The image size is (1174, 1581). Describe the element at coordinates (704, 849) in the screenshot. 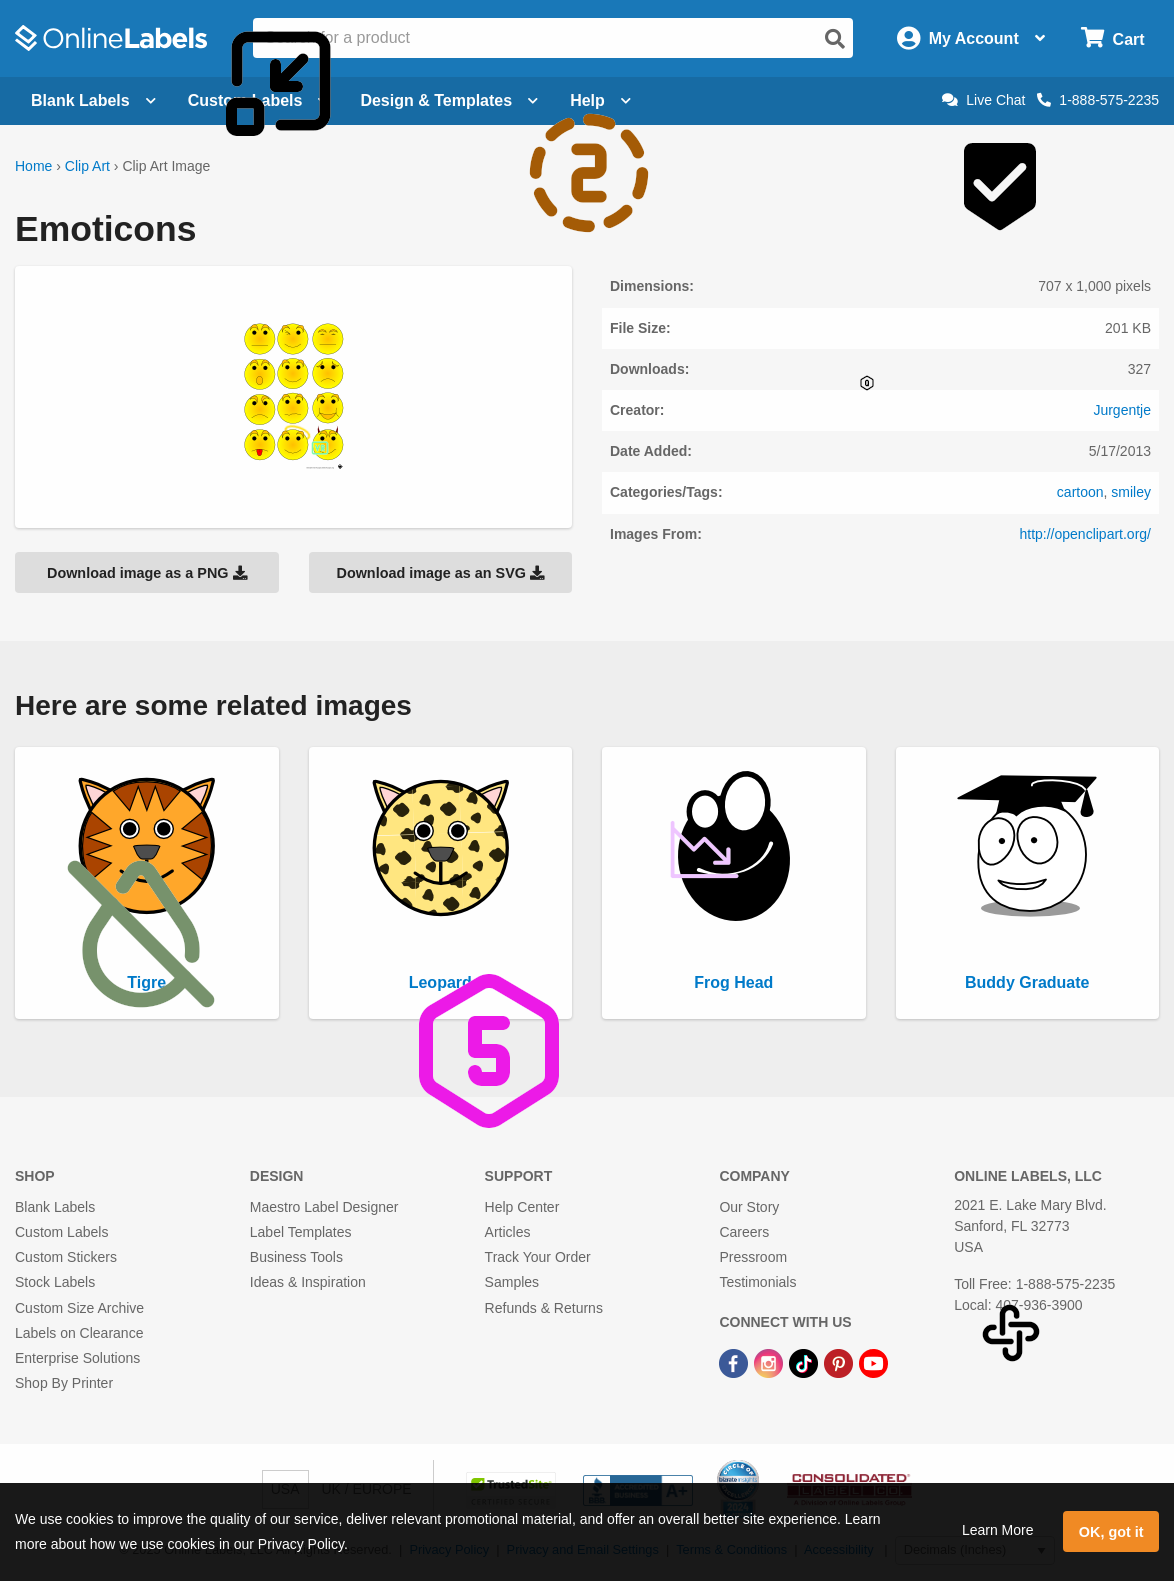

I see `view declining metrics or trends` at that location.